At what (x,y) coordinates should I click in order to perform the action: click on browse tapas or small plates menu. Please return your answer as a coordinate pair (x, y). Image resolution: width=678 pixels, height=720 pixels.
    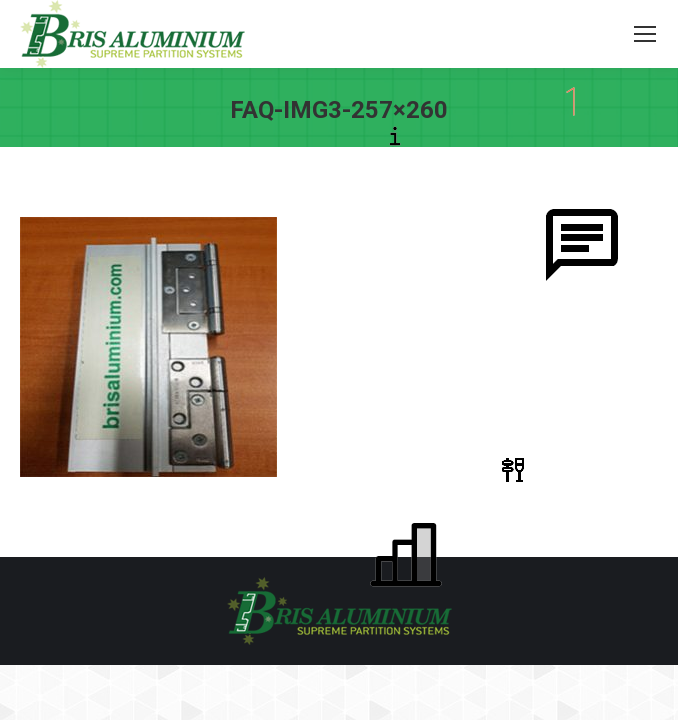
    Looking at the image, I should click on (513, 470).